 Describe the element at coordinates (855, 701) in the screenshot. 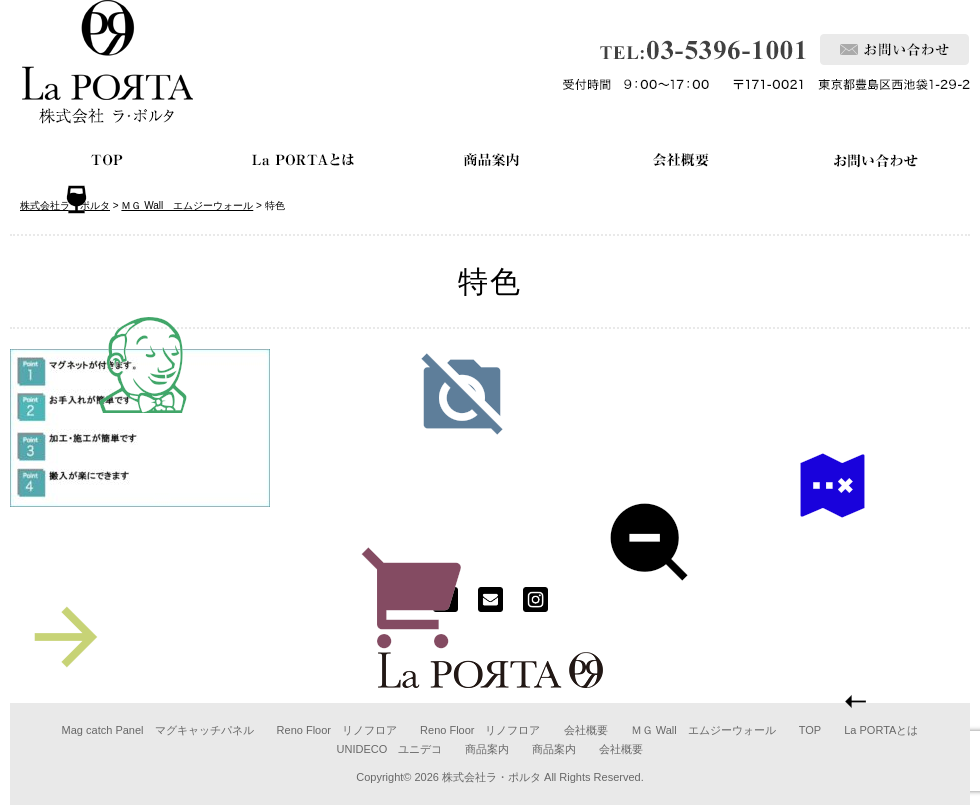

I see `go back to the previous page` at that location.